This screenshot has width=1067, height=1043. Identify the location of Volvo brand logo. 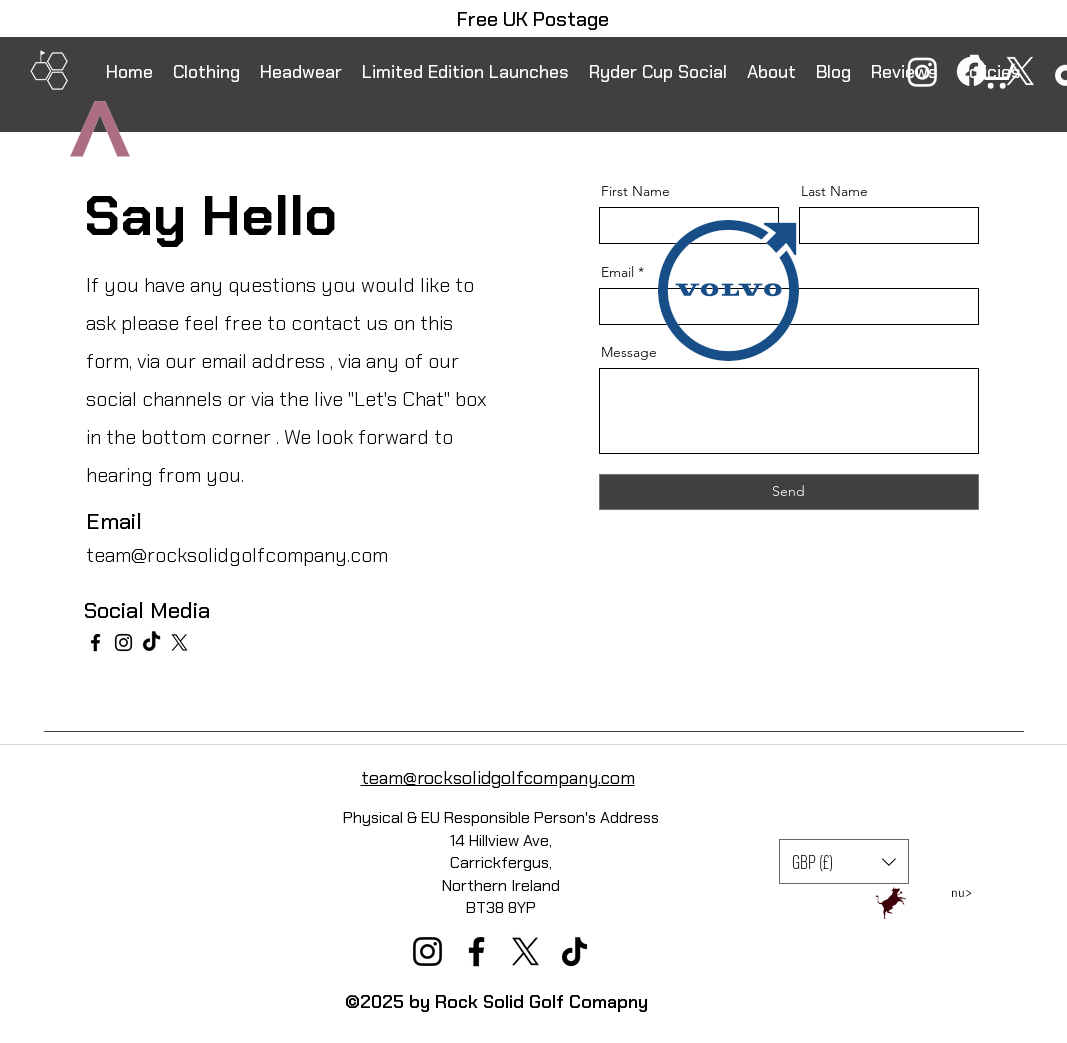
(728, 290).